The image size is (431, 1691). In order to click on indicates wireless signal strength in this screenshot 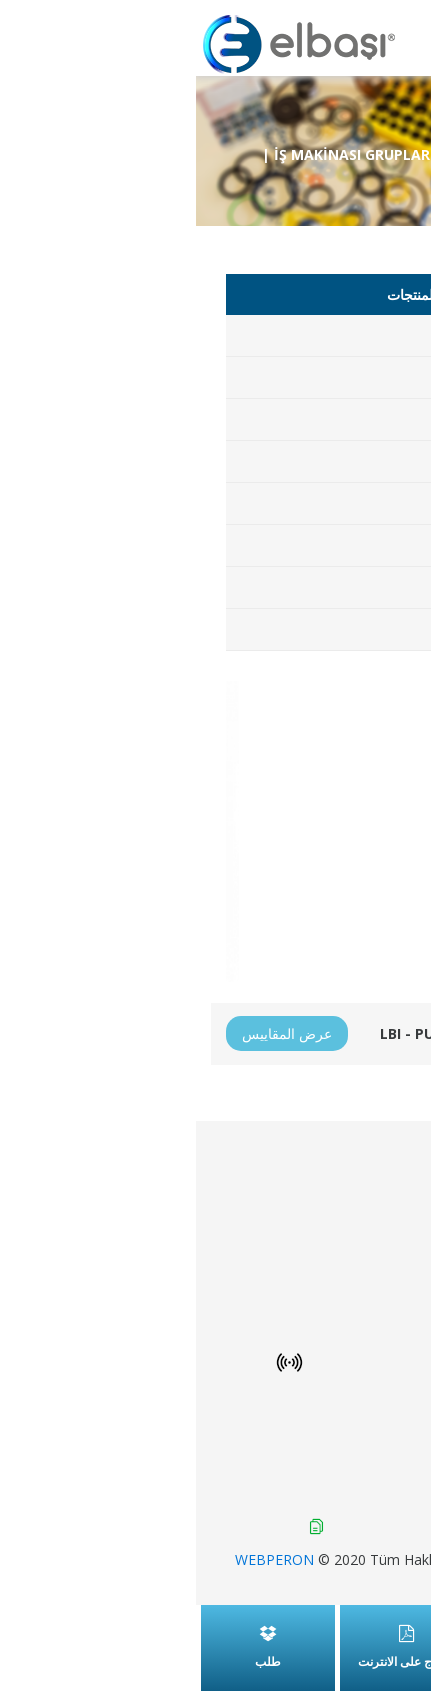, I will do `click(289, 1362)`.